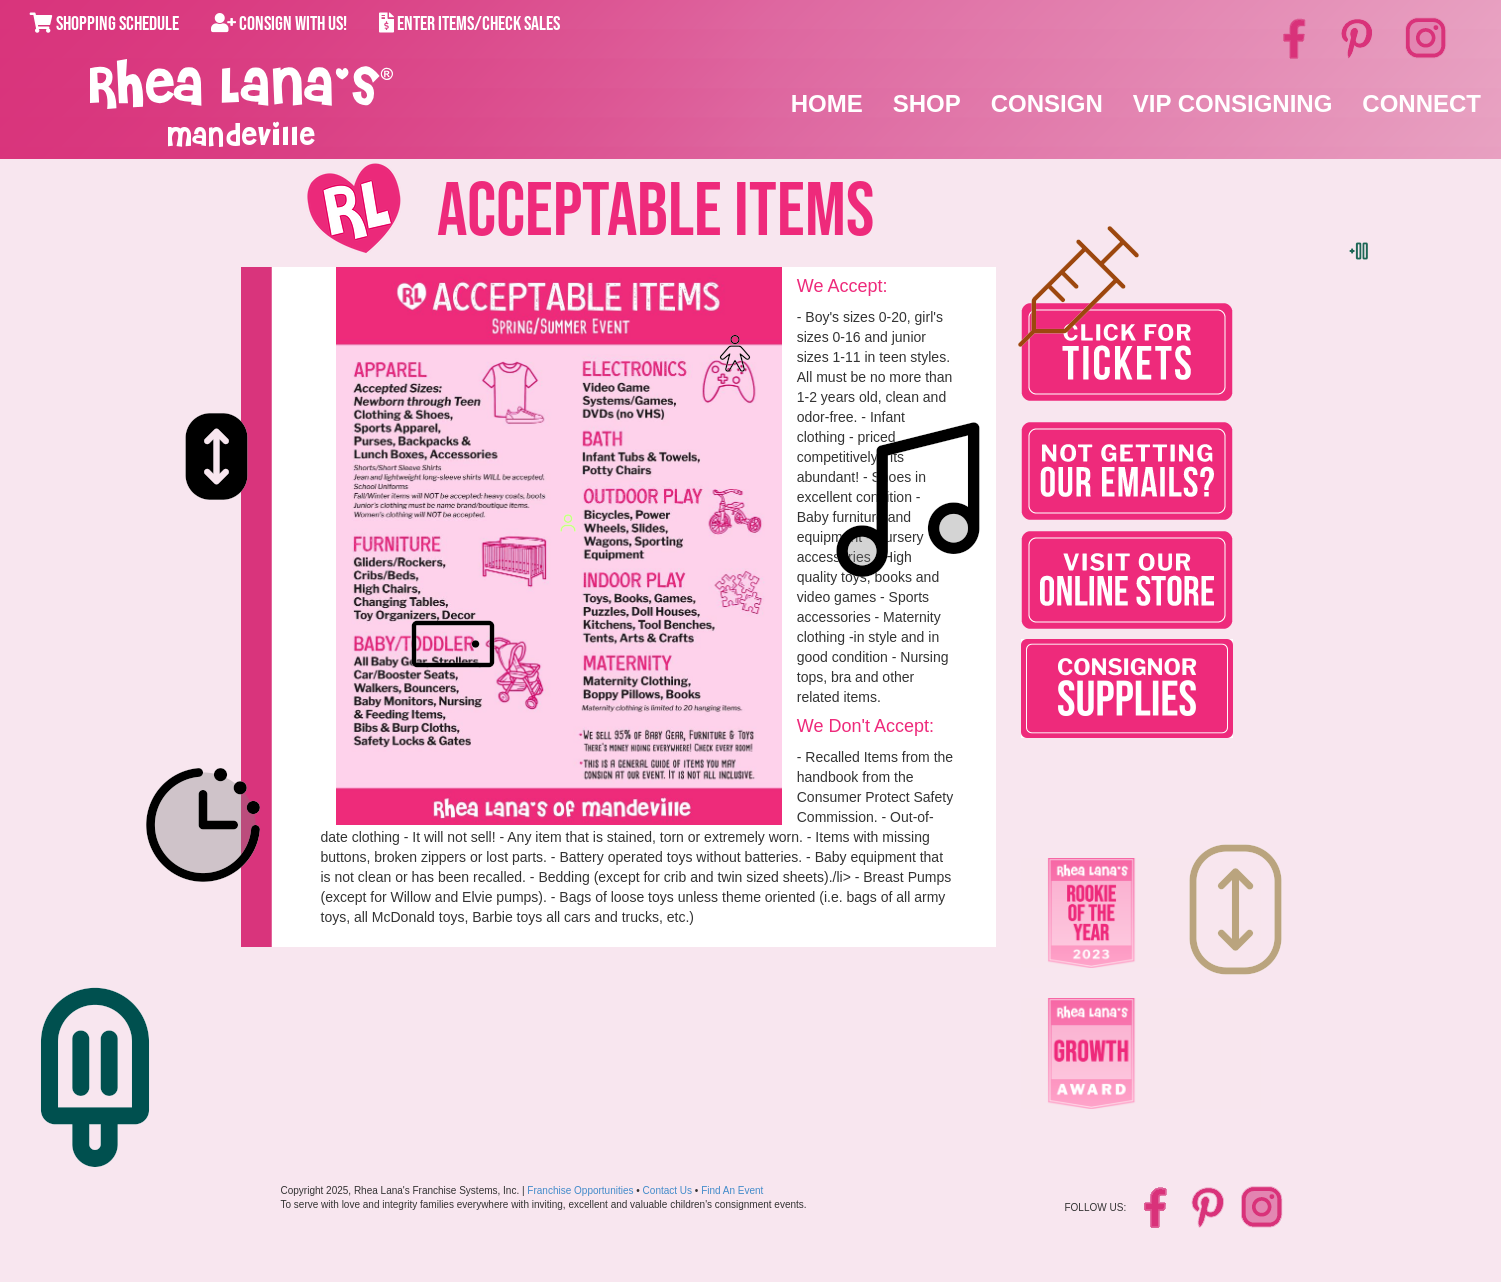  I want to click on access music library or audio files, so click(916, 502).